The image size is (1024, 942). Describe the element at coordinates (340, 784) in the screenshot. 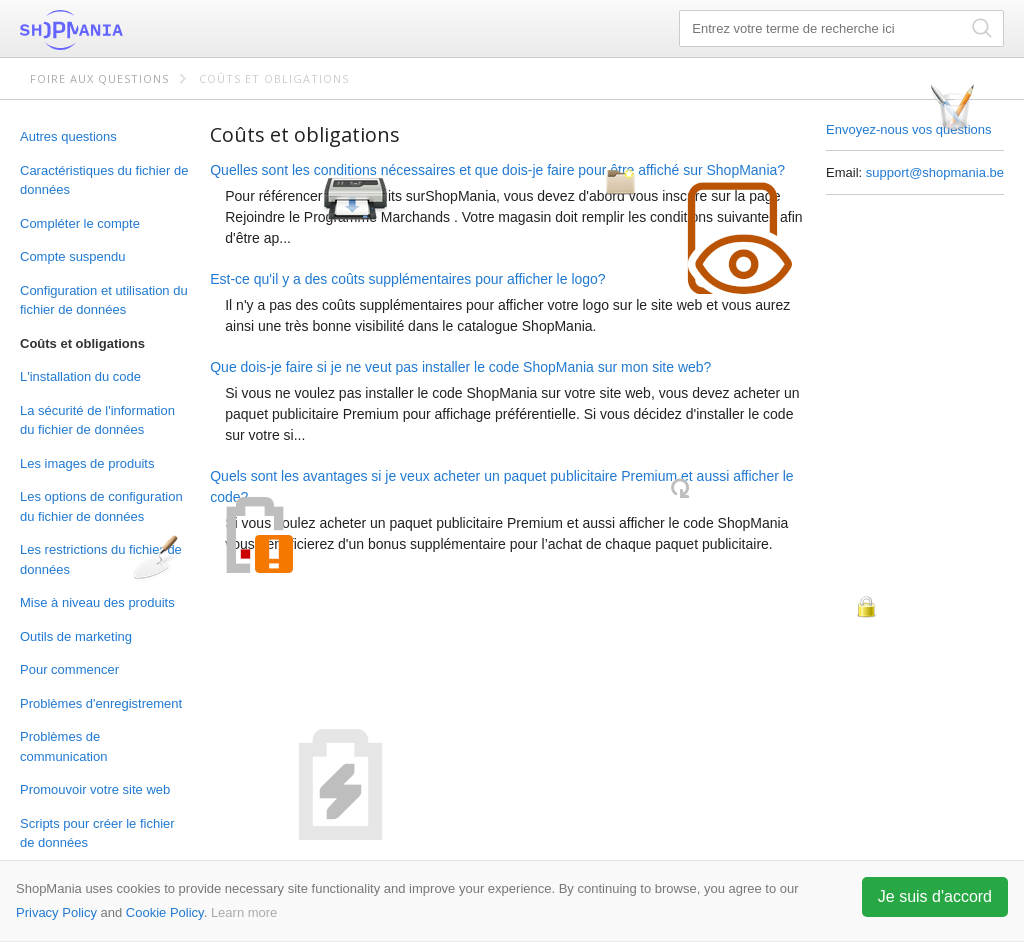

I see `indicates battery is fully charged` at that location.